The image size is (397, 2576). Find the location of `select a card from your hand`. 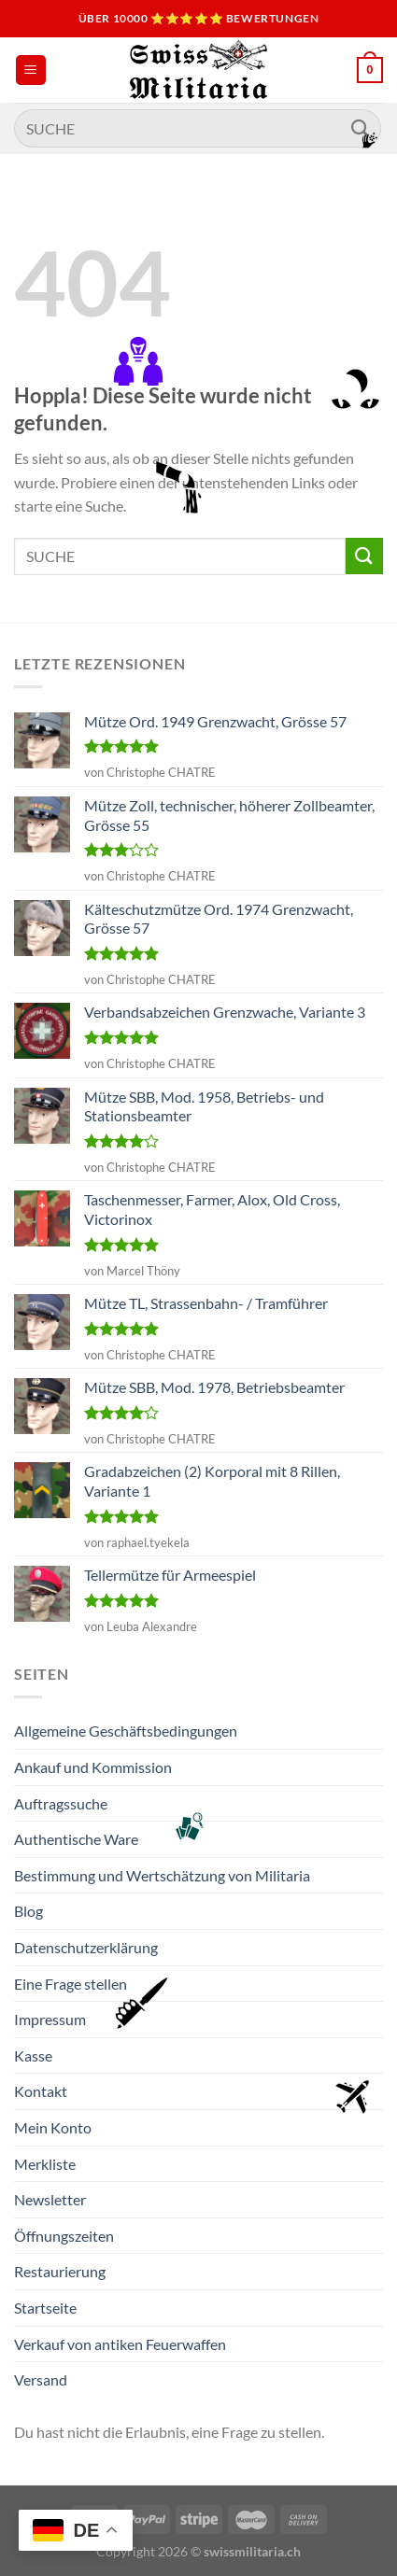

select a card from your hand is located at coordinates (190, 1826).